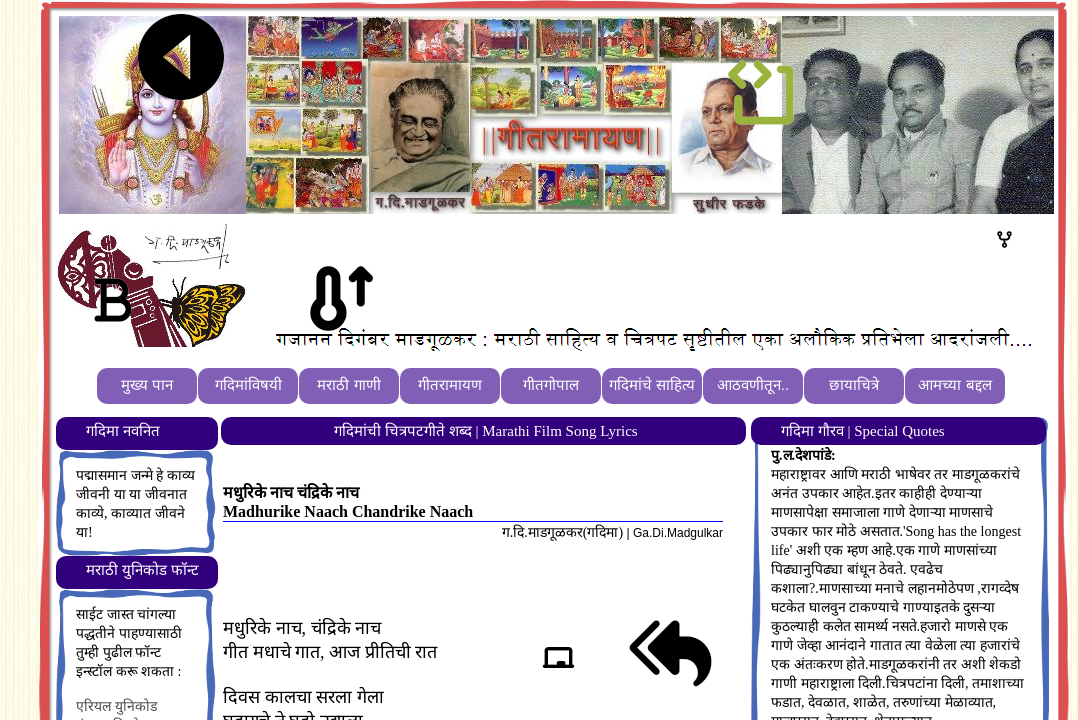 The width and height of the screenshot is (1078, 720). What do you see at coordinates (340, 298) in the screenshot?
I see `increase temperature setting` at bounding box center [340, 298].